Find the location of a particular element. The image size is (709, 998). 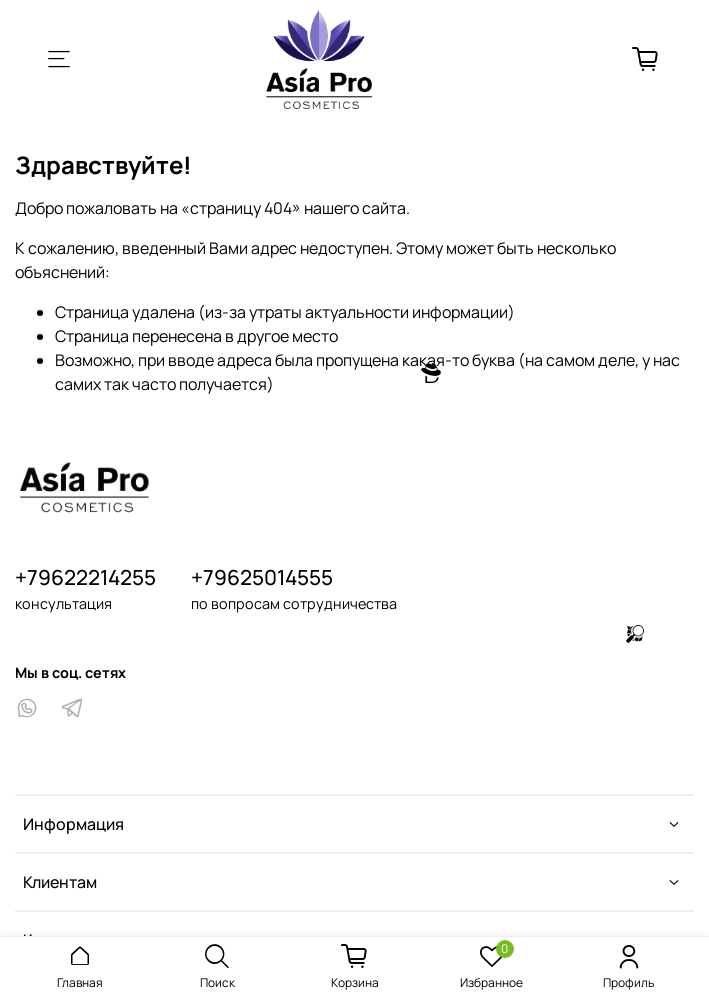

cyberdefenders platform logo is located at coordinates (431, 373).